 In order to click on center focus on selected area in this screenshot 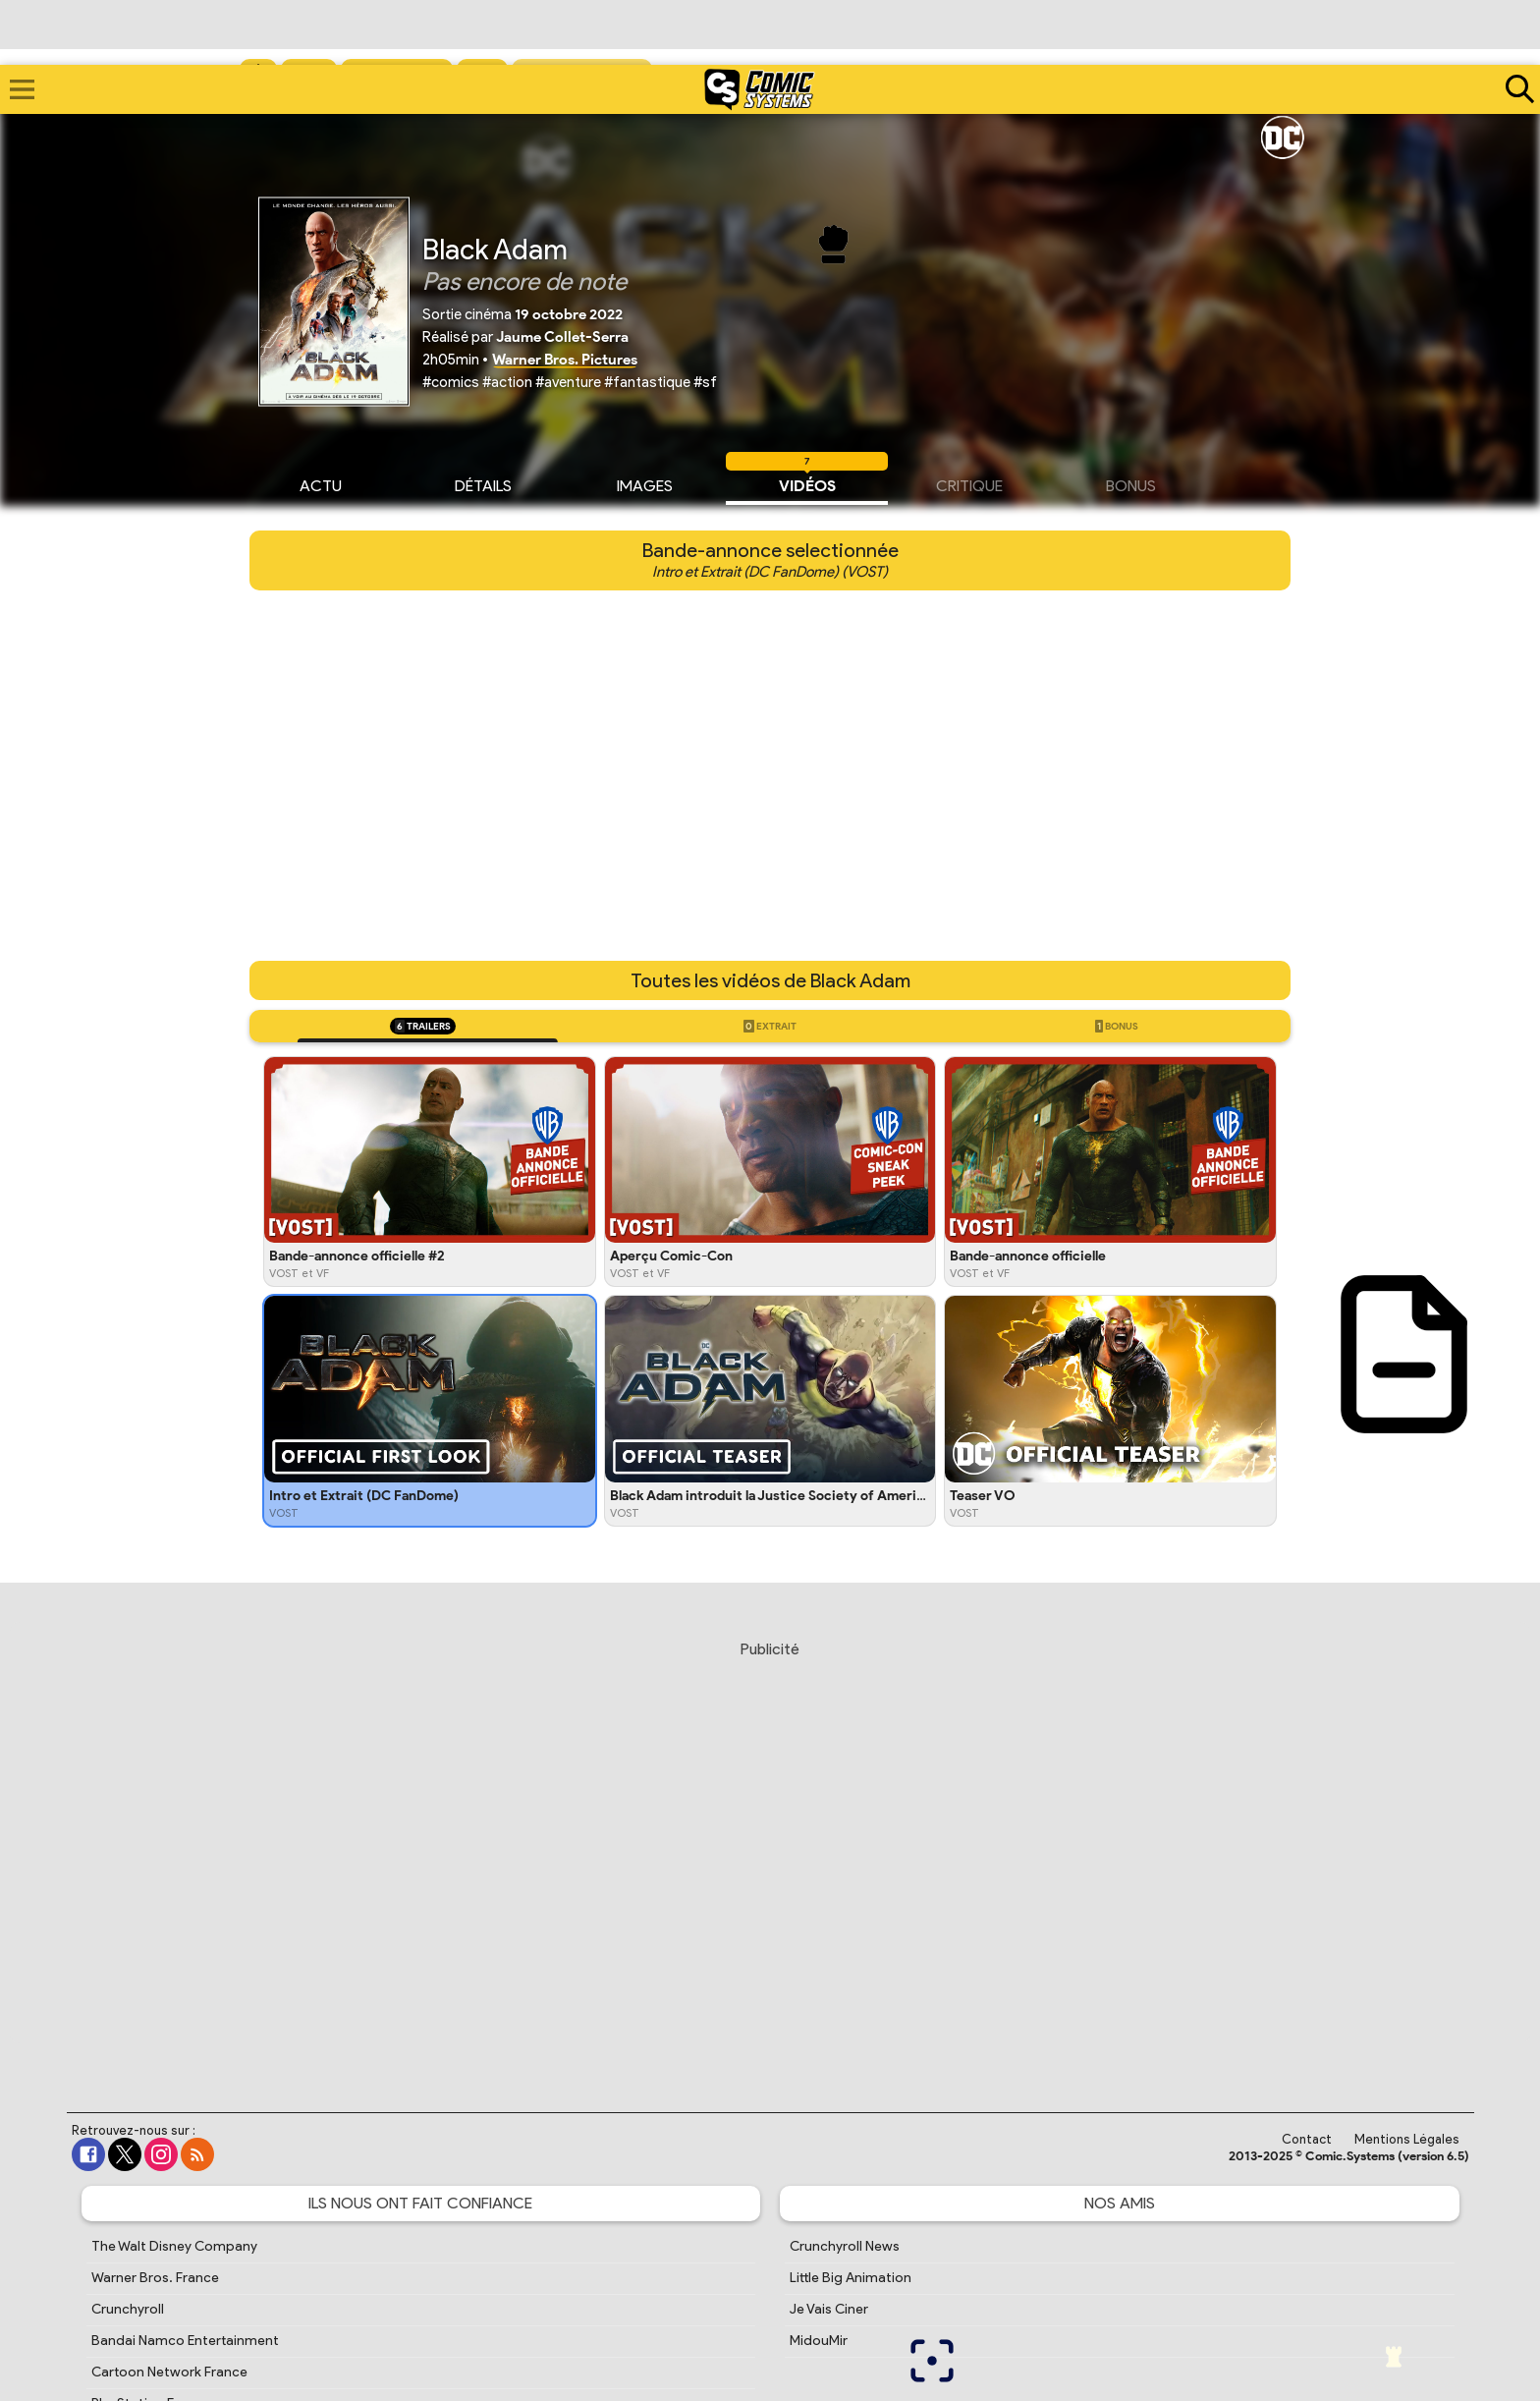, I will do `click(932, 2361)`.